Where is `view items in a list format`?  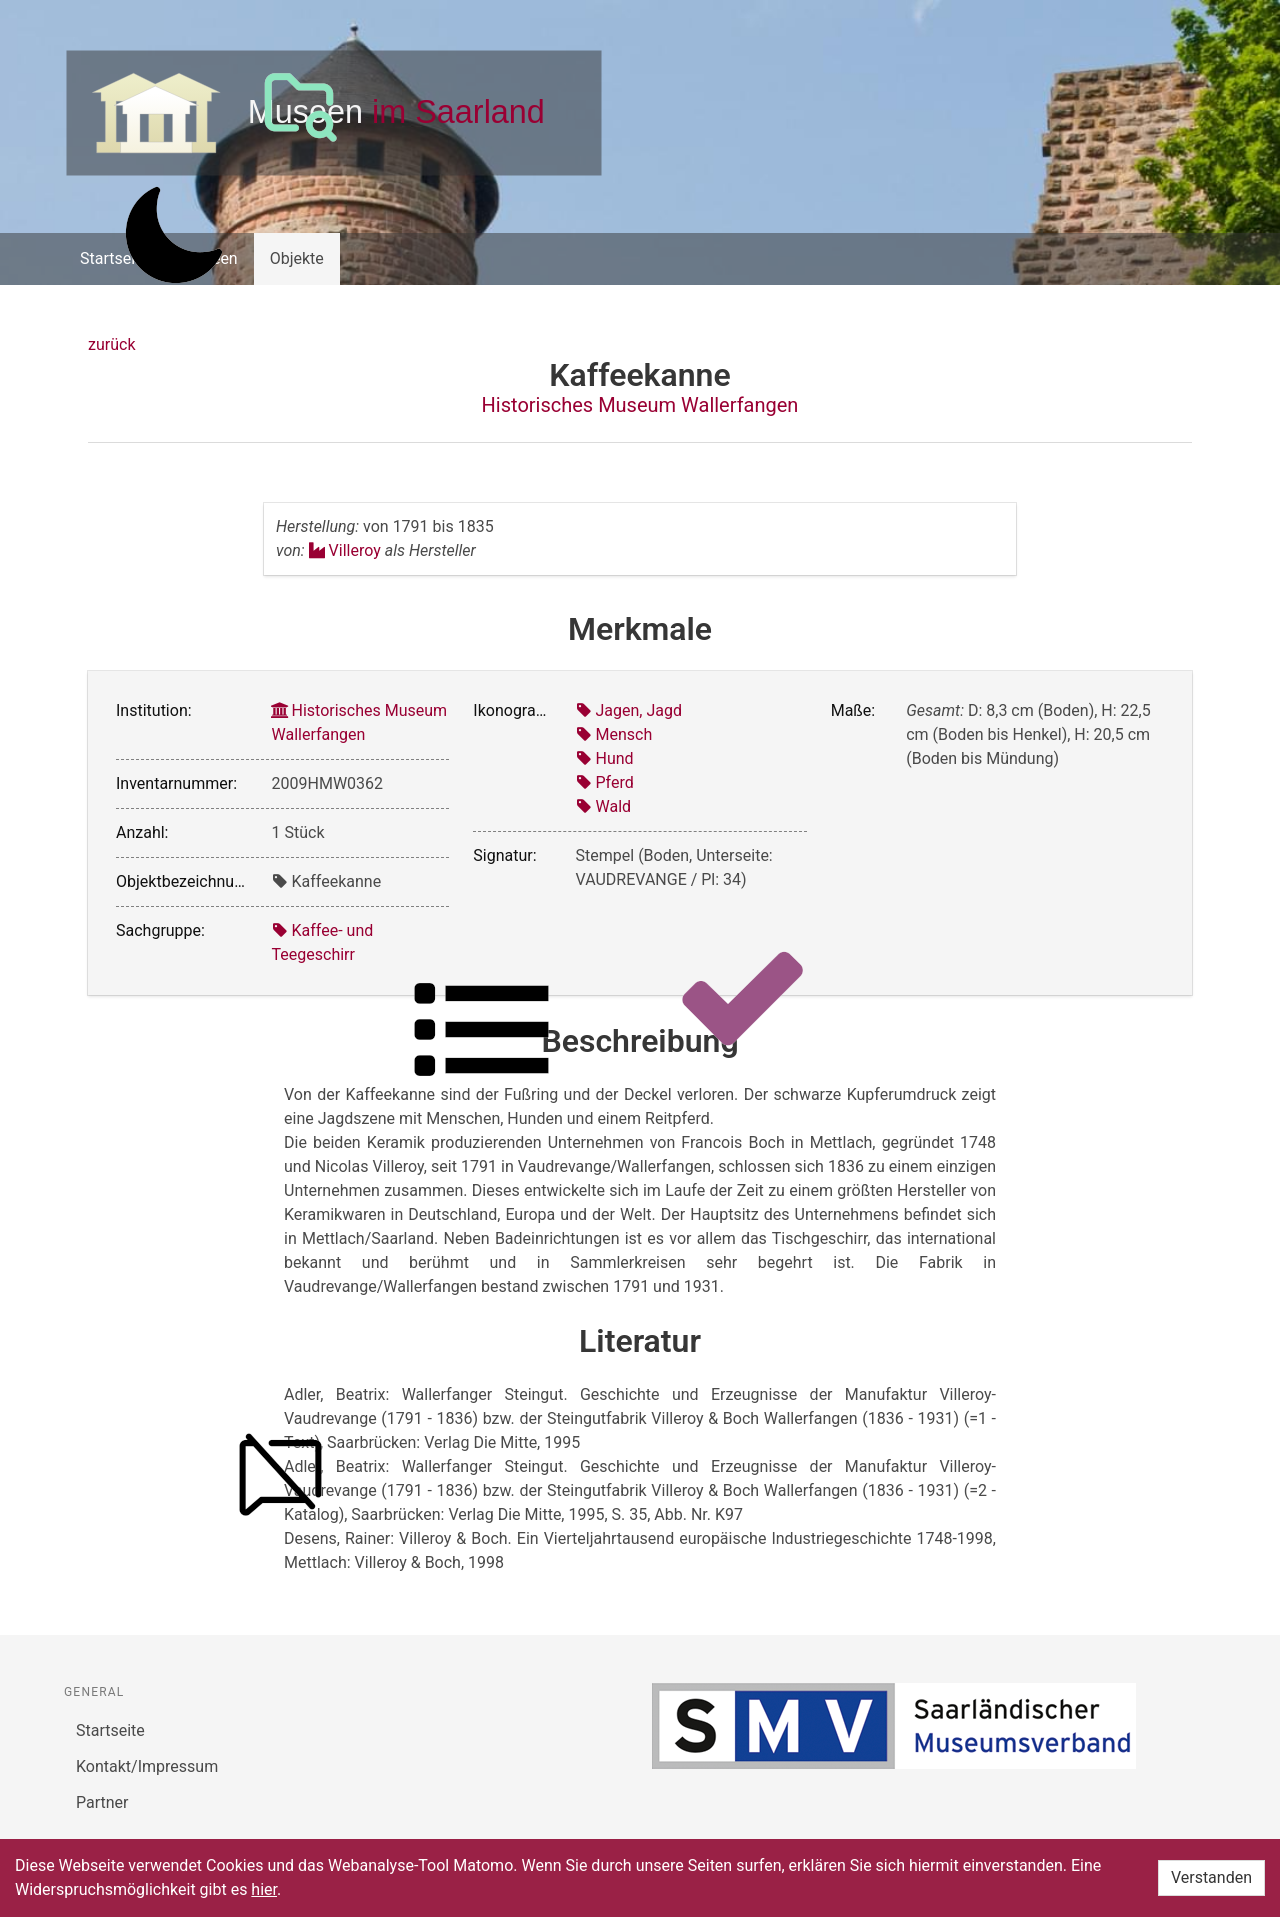 view items in a list format is located at coordinates (481, 1029).